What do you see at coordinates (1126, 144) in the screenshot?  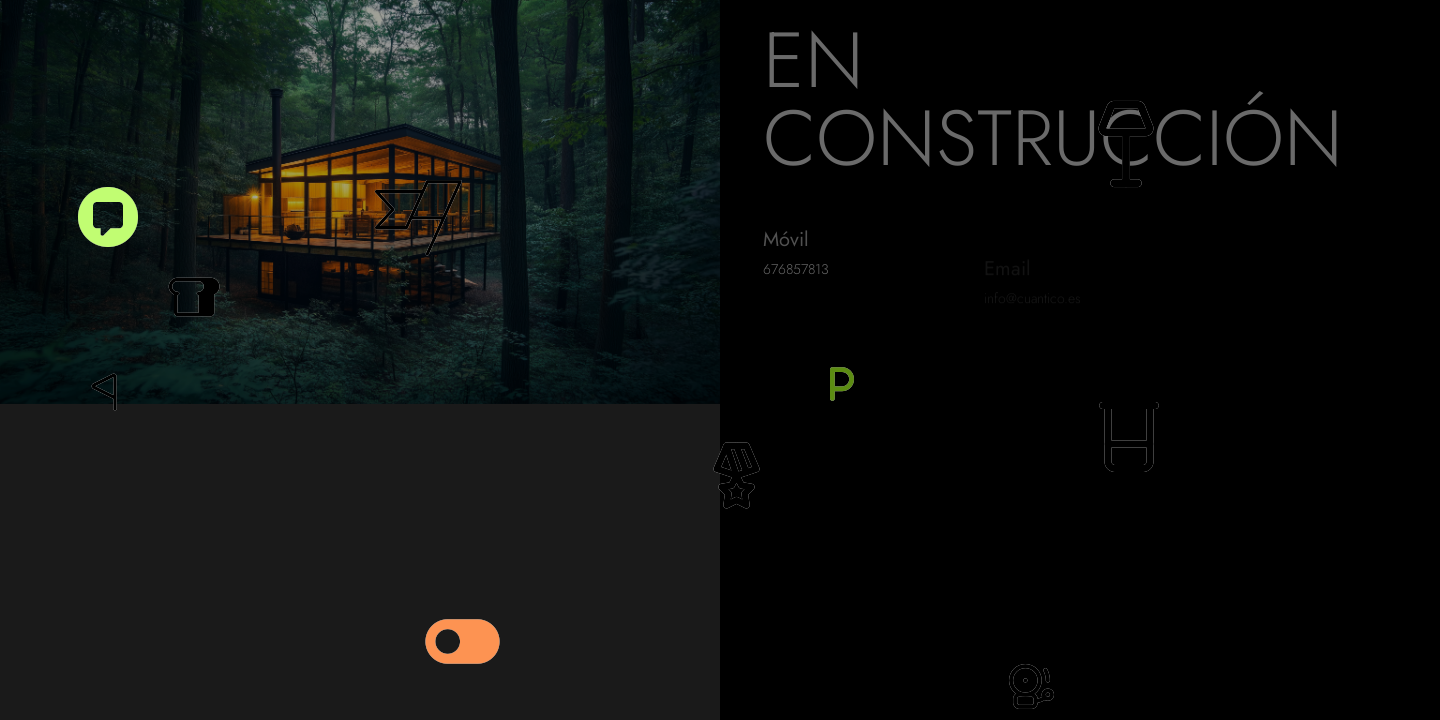 I see `toggle floor lamp on or off` at bounding box center [1126, 144].